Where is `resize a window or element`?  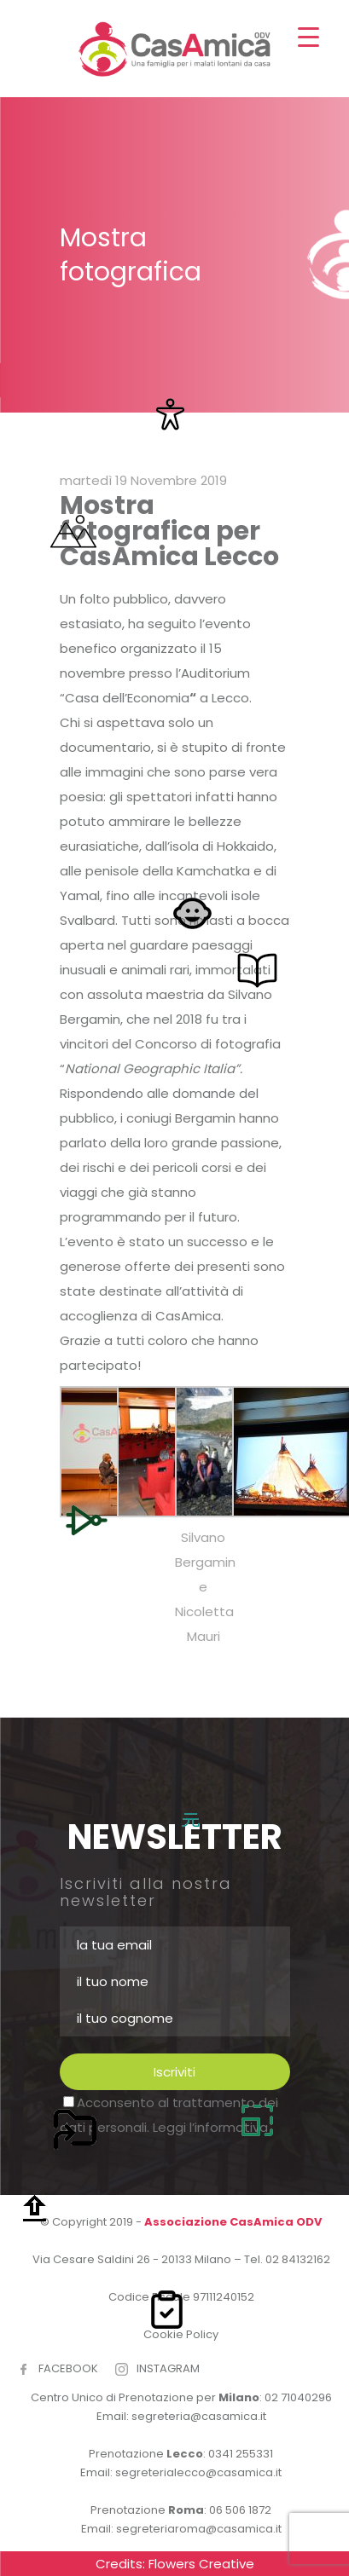
resize a window or element is located at coordinates (257, 2120).